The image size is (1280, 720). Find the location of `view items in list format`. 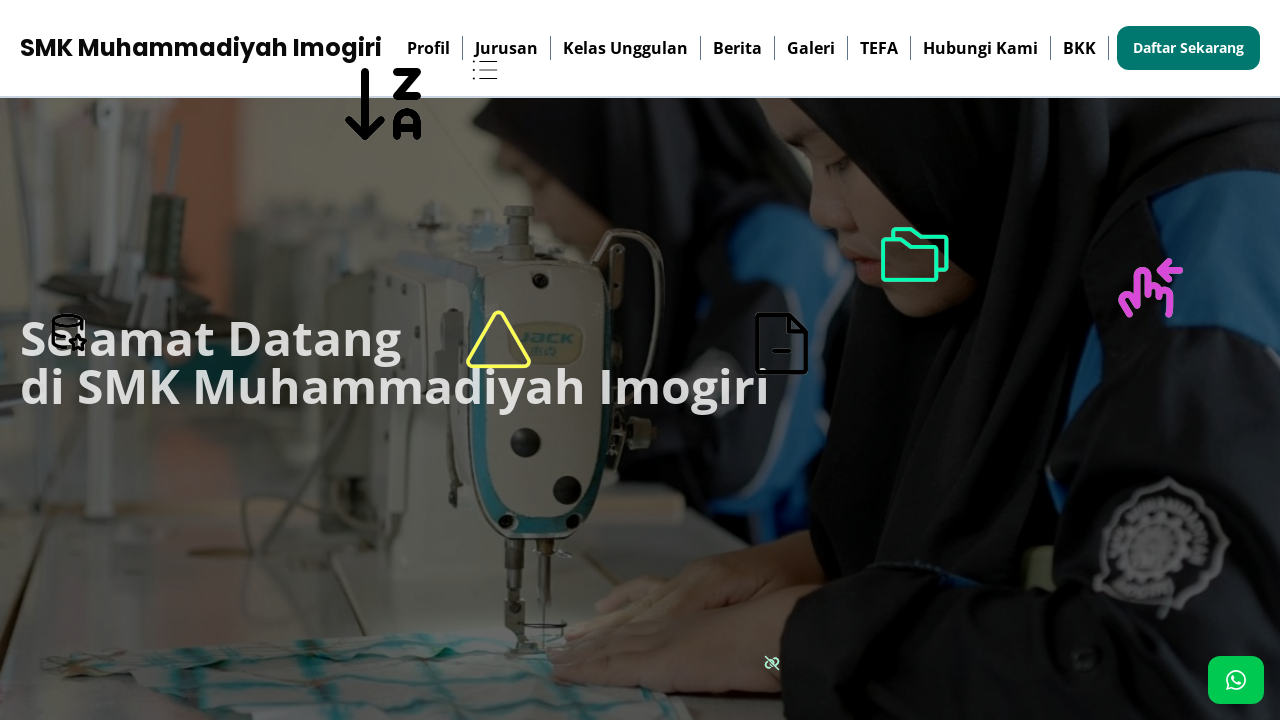

view items in list format is located at coordinates (485, 70).